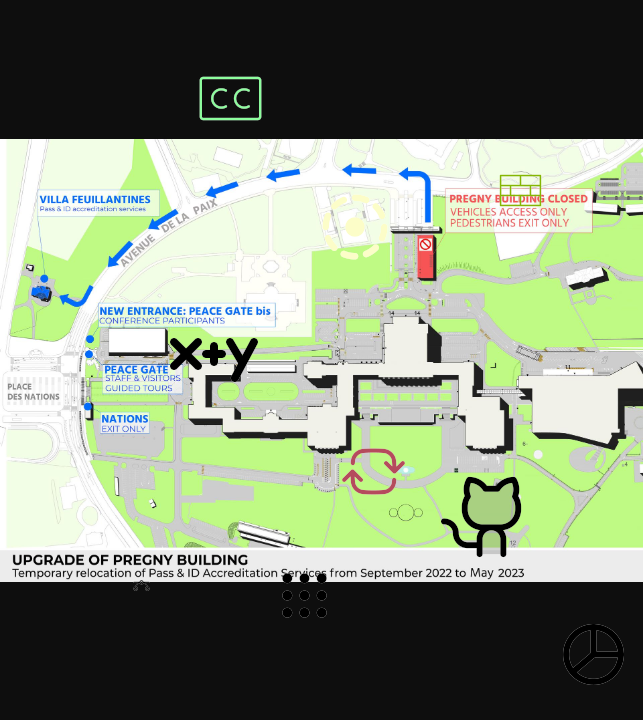 This screenshot has width=643, height=720. Describe the element at coordinates (593, 654) in the screenshot. I see `view pie chart analytics` at that location.